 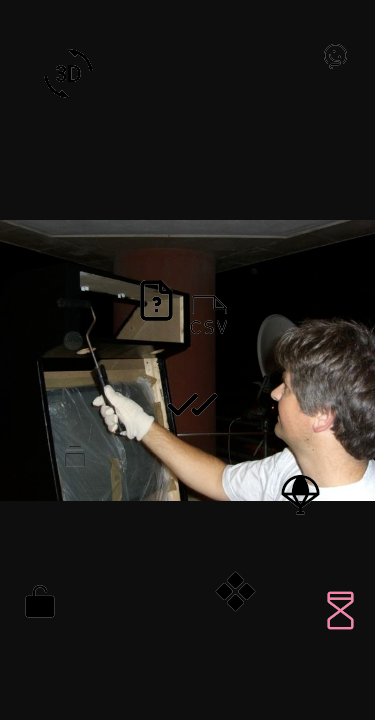 What do you see at coordinates (209, 316) in the screenshot?
I see `open or view a CSV file` at bounding box center [209, 316].